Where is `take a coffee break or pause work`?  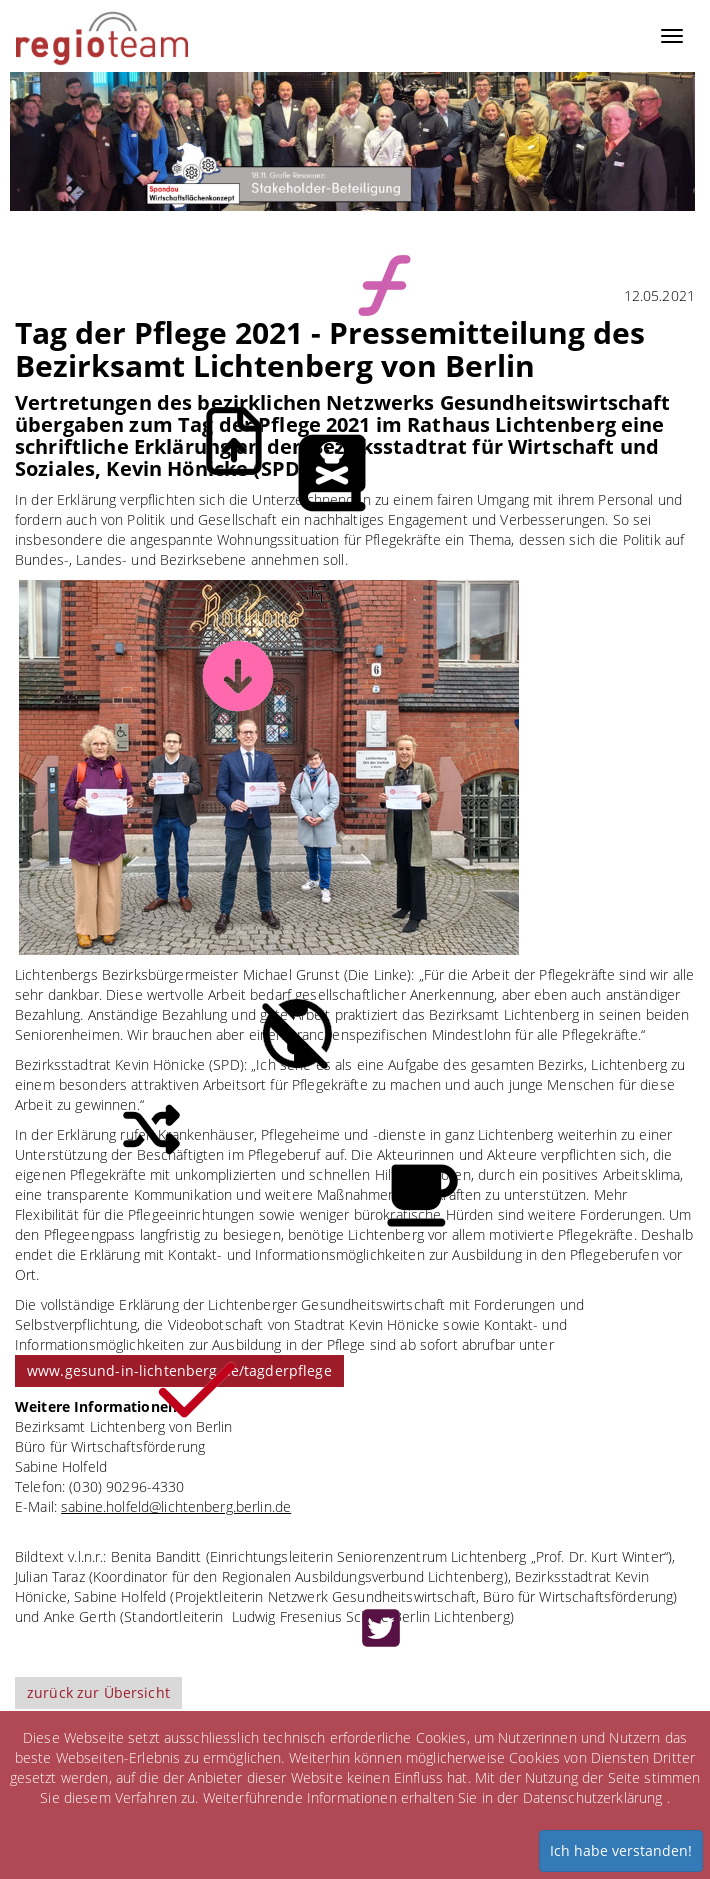 take a coffee break or pause work is located at coordinates (420, 1193).